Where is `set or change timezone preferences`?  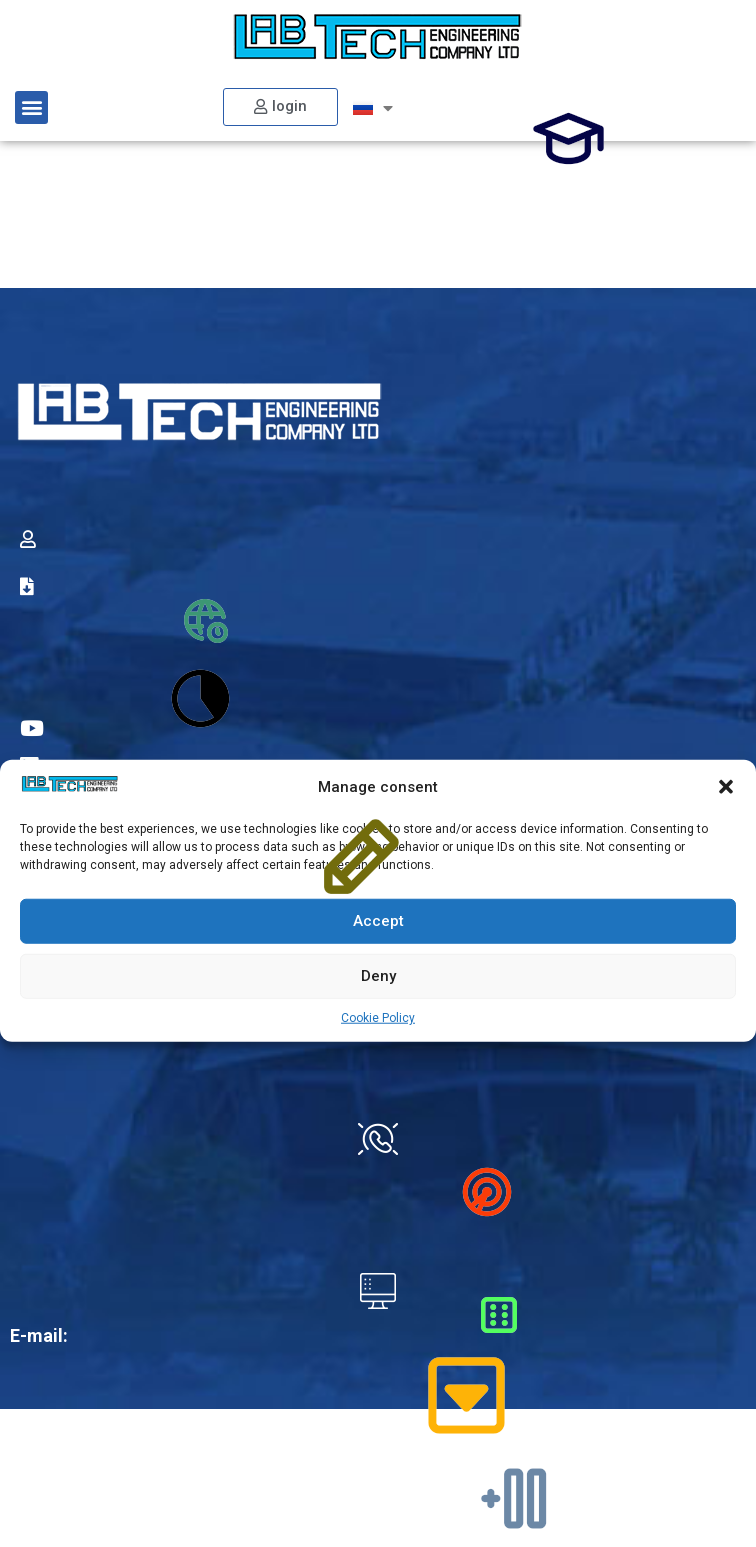 set or change timezone preferences is located at coordinates (205, 620).